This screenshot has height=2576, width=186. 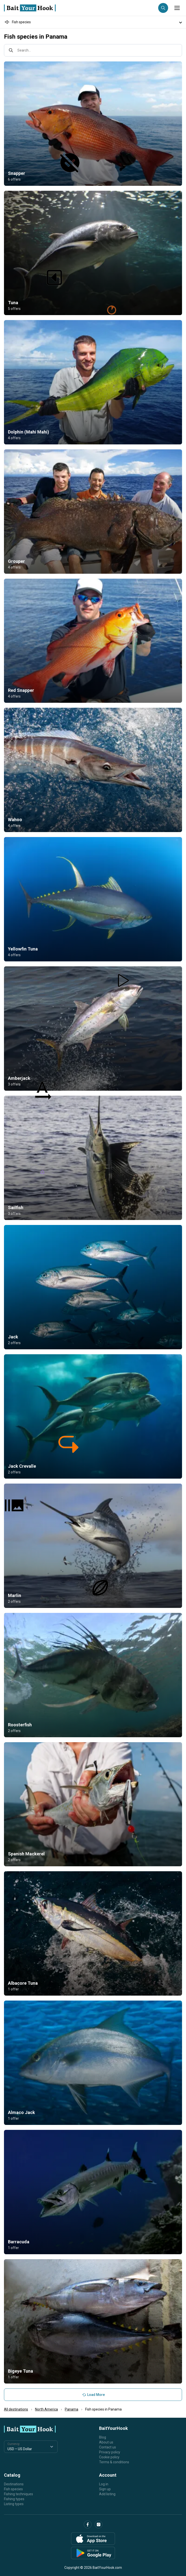 What do you see at coordinates (122, 980) in the screenshot?
I see `play media or start video` at bounding box center [122, 980].